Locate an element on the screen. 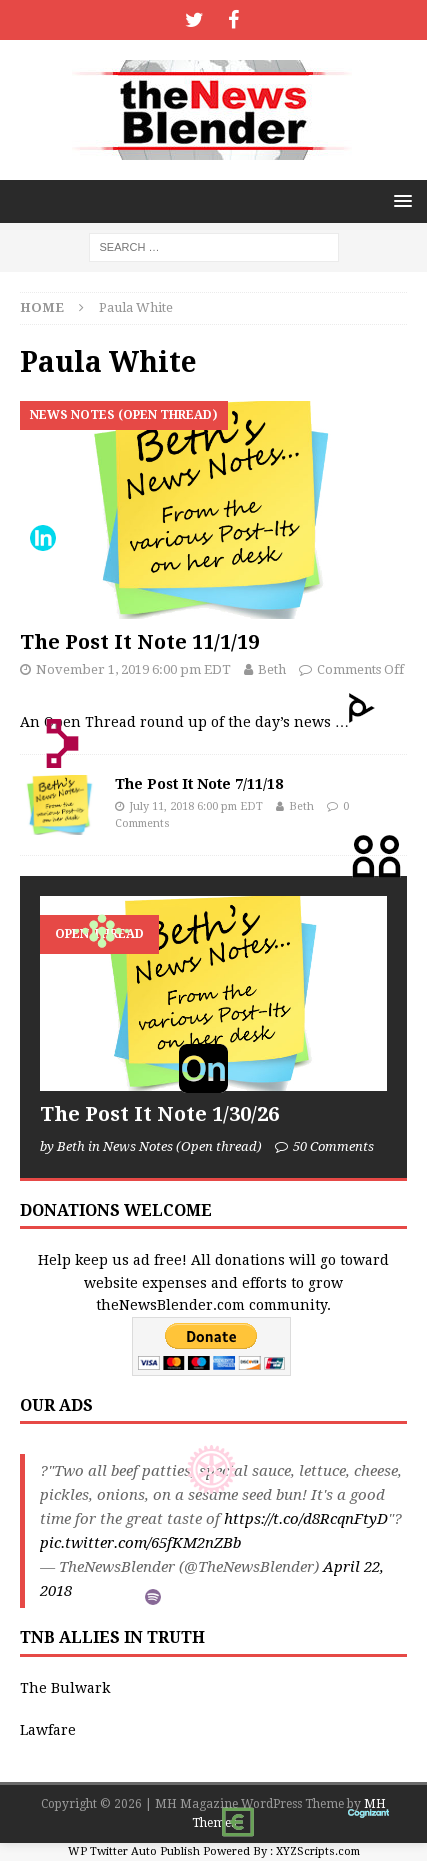 This screenshot has width=427, height=1861. poly brand logo is located at coordinates (362, 708).